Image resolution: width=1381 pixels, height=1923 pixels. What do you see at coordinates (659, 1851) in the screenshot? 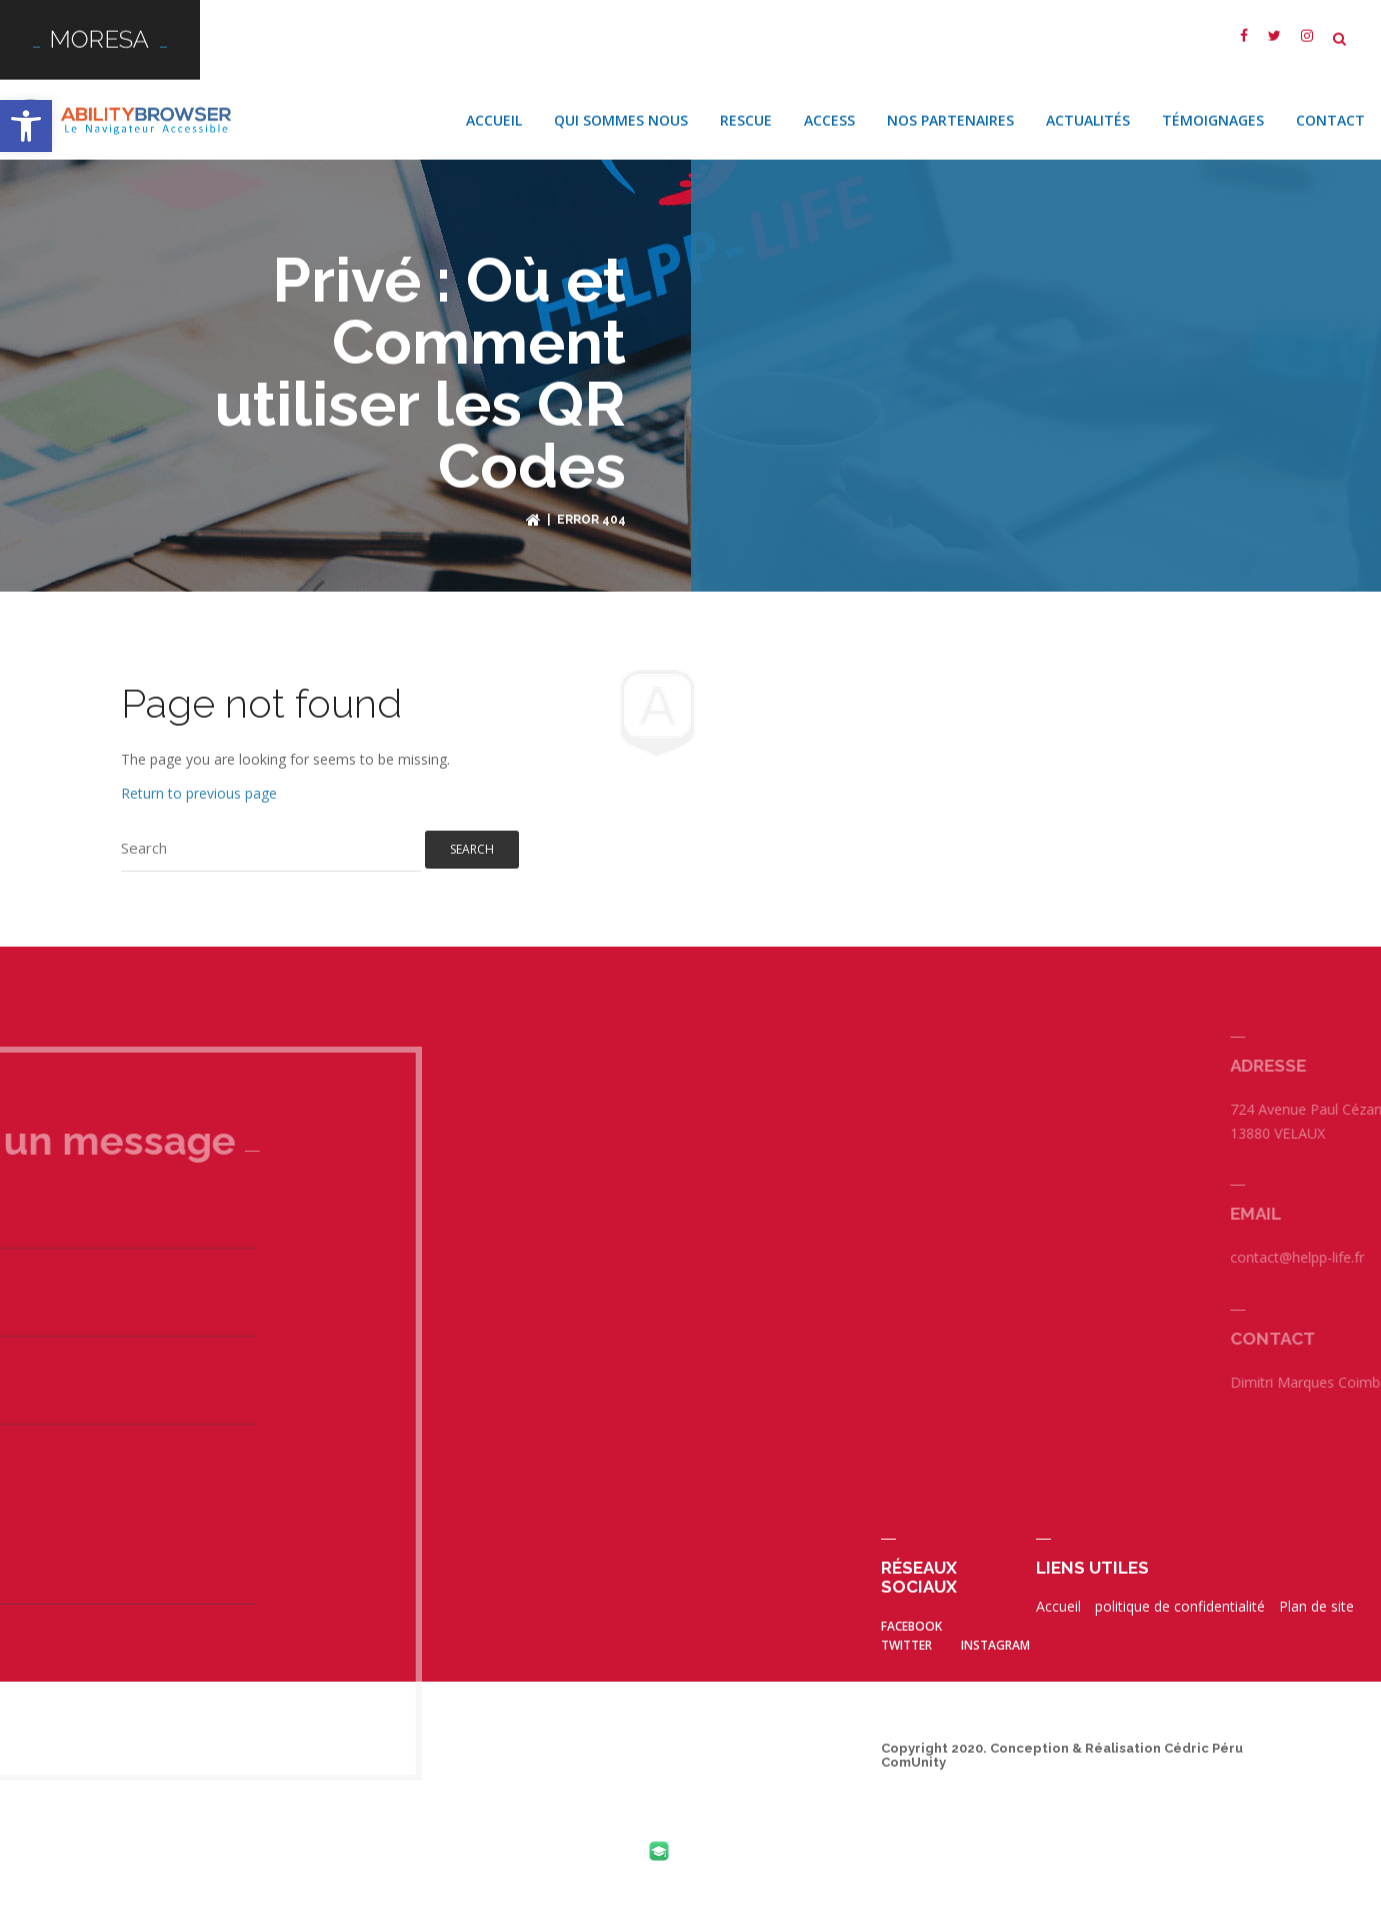
I see `open education or learning apps` at bounding box center [659, 1851].